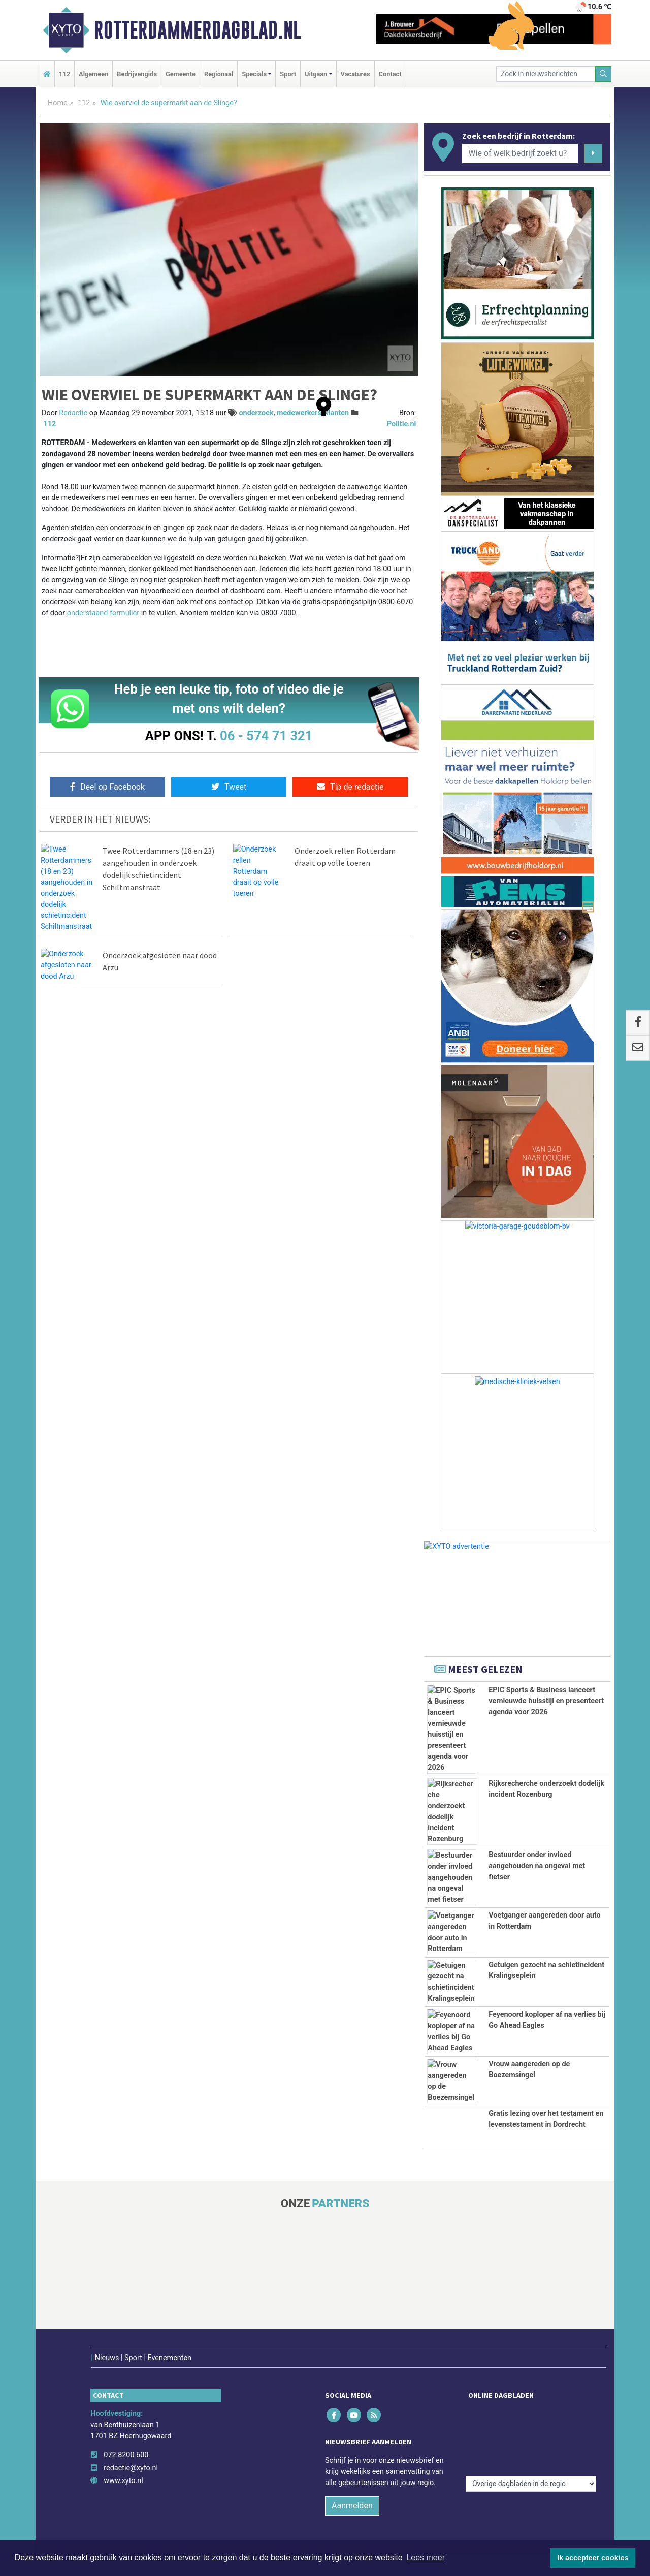 The height and width of the screenshot is (2576, 650). Describe the element at coordinates (323, 406) in the screenshot. I see `open sourcetree git client` at that location.